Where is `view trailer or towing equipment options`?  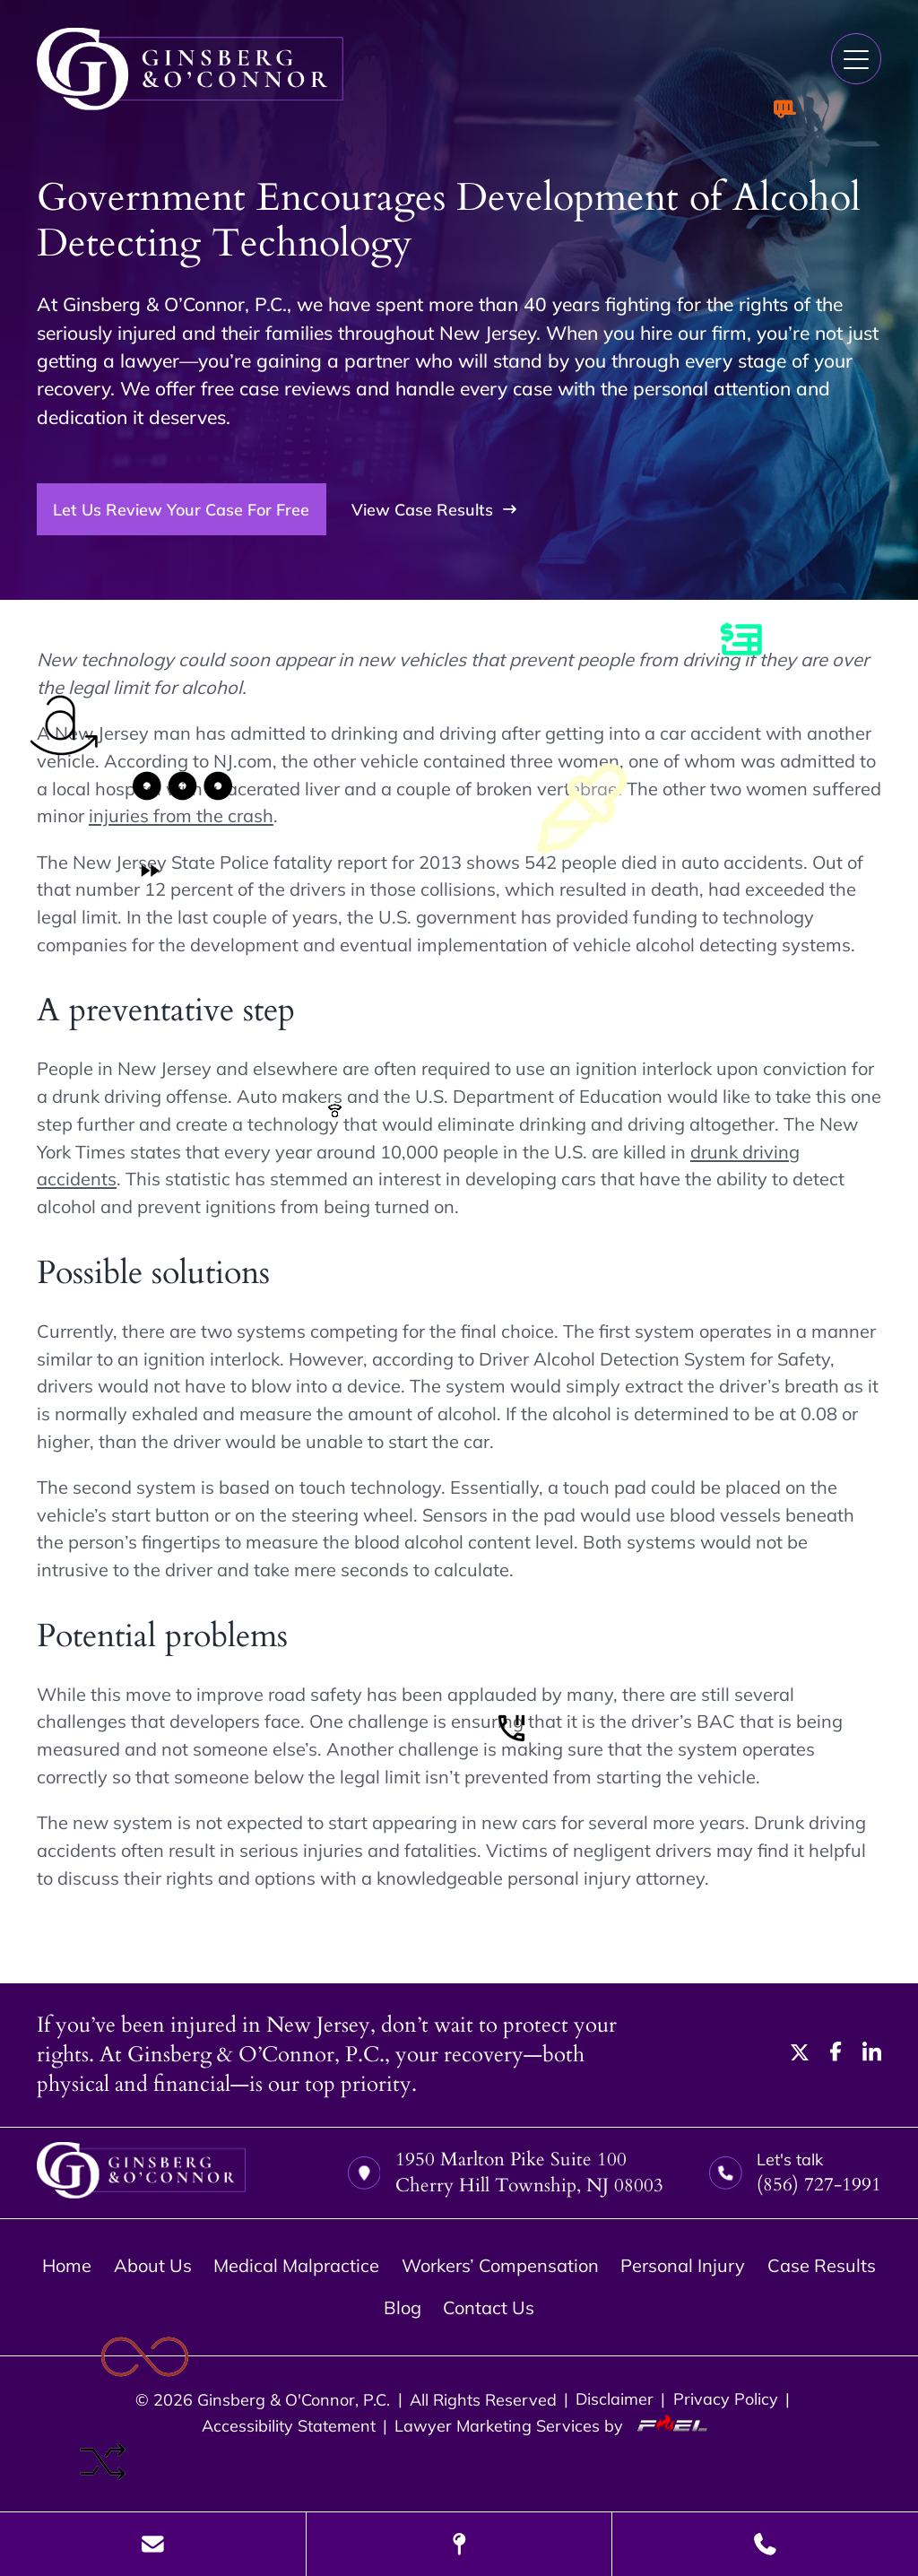 view trailer or towing equipment options is located at coordinates (784, 108).